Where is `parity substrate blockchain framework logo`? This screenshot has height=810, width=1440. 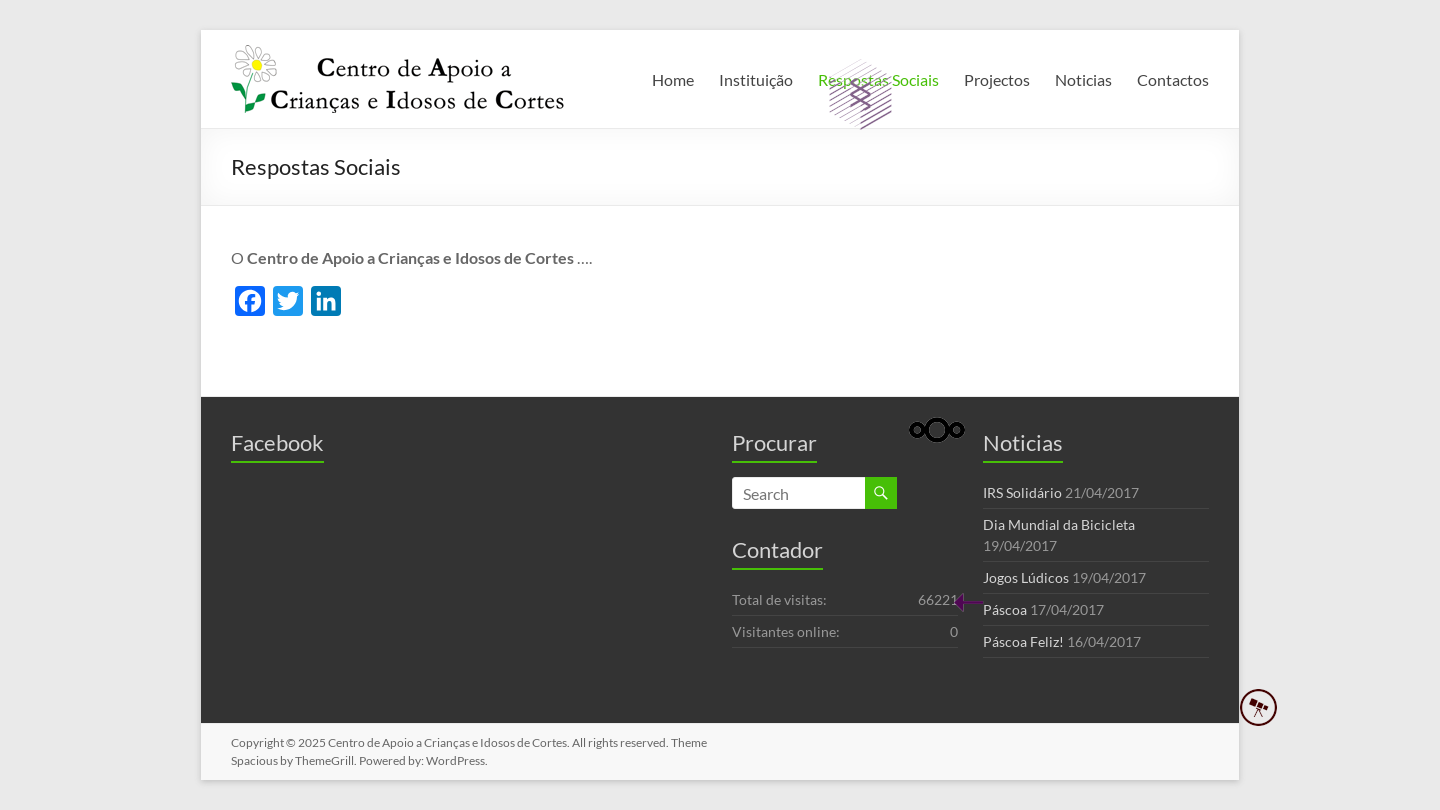
parity substrate blockchain framework logo is located at coordinates (860, 94).